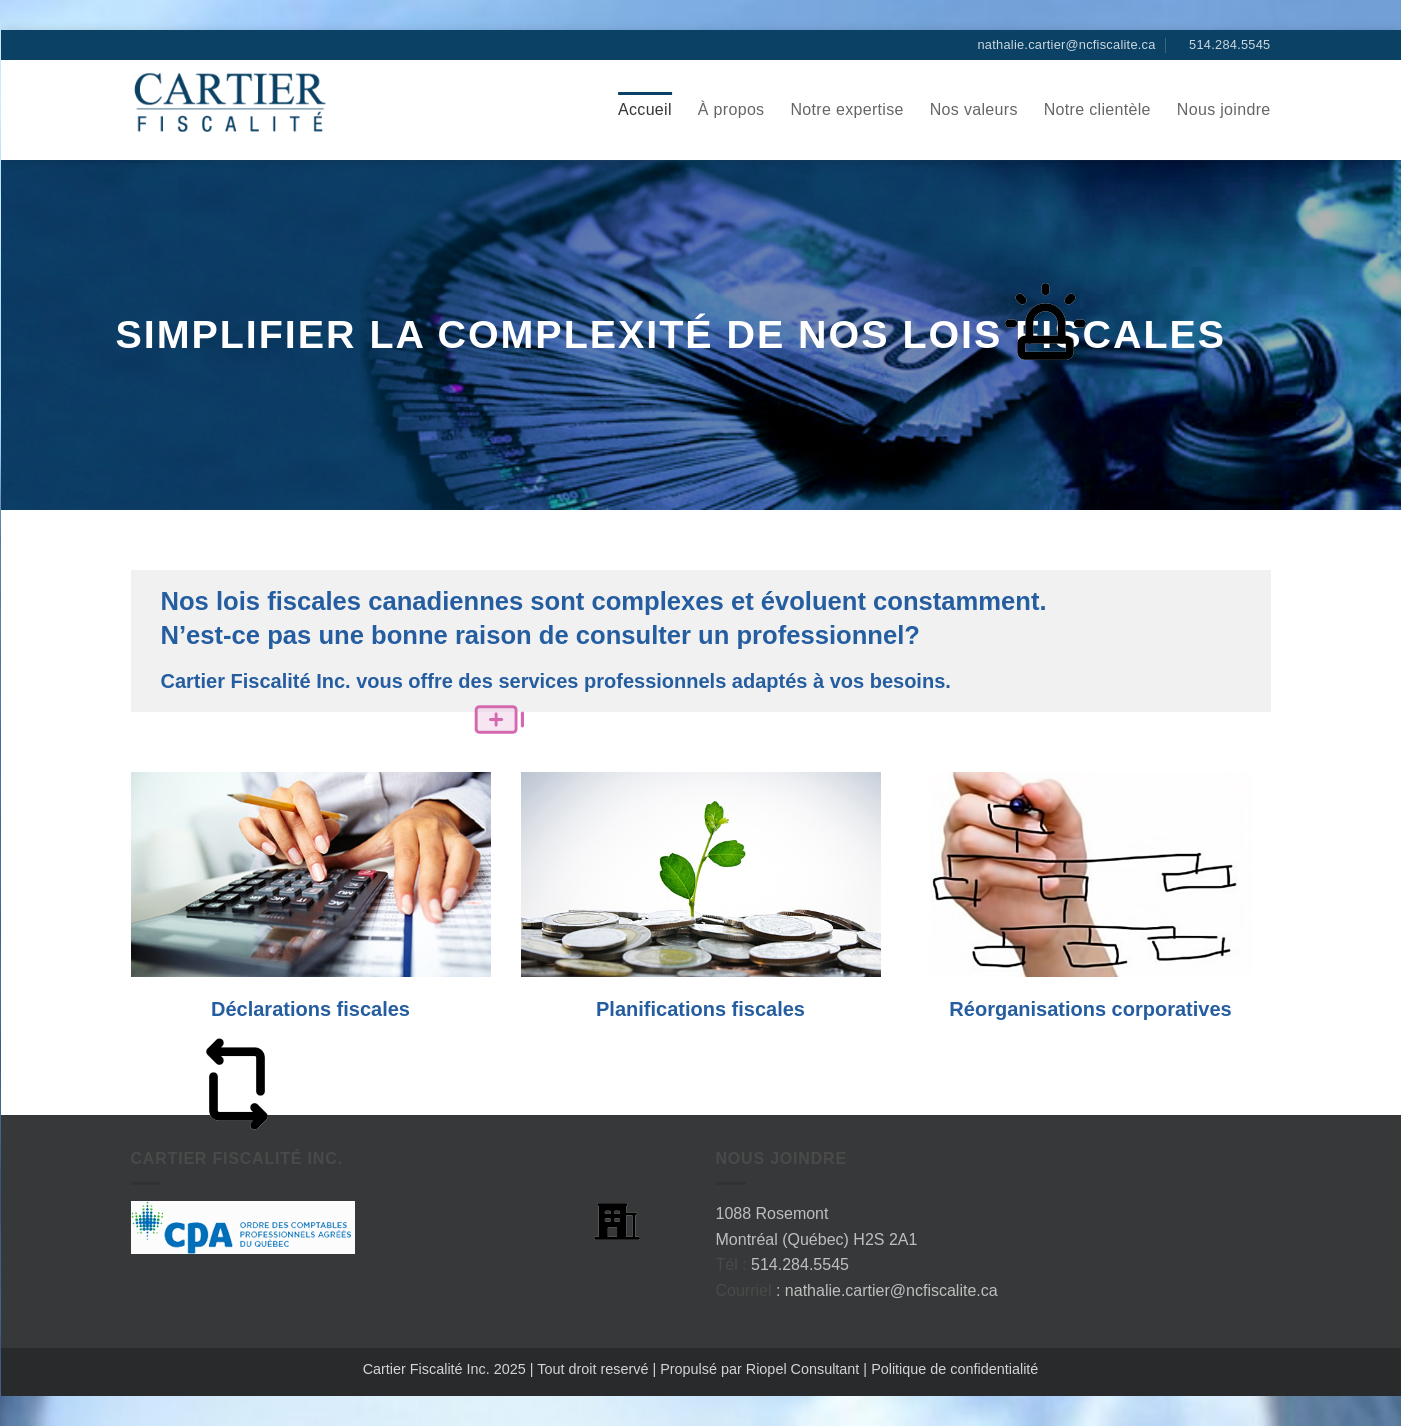  I want to click on view office or workplace location, so click(615, 1221).